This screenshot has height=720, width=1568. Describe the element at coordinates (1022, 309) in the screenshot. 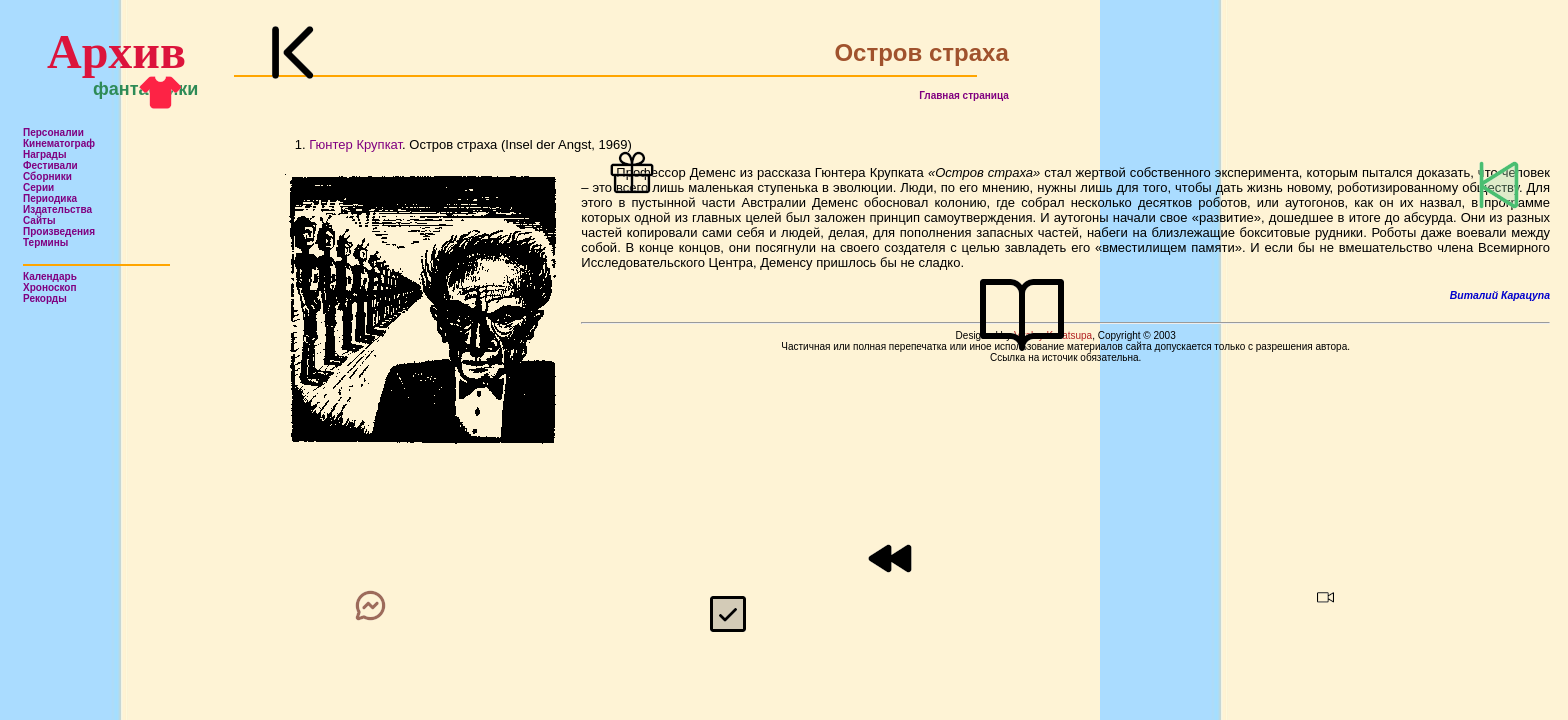

I see `open reading mode or e-reader` at that location.